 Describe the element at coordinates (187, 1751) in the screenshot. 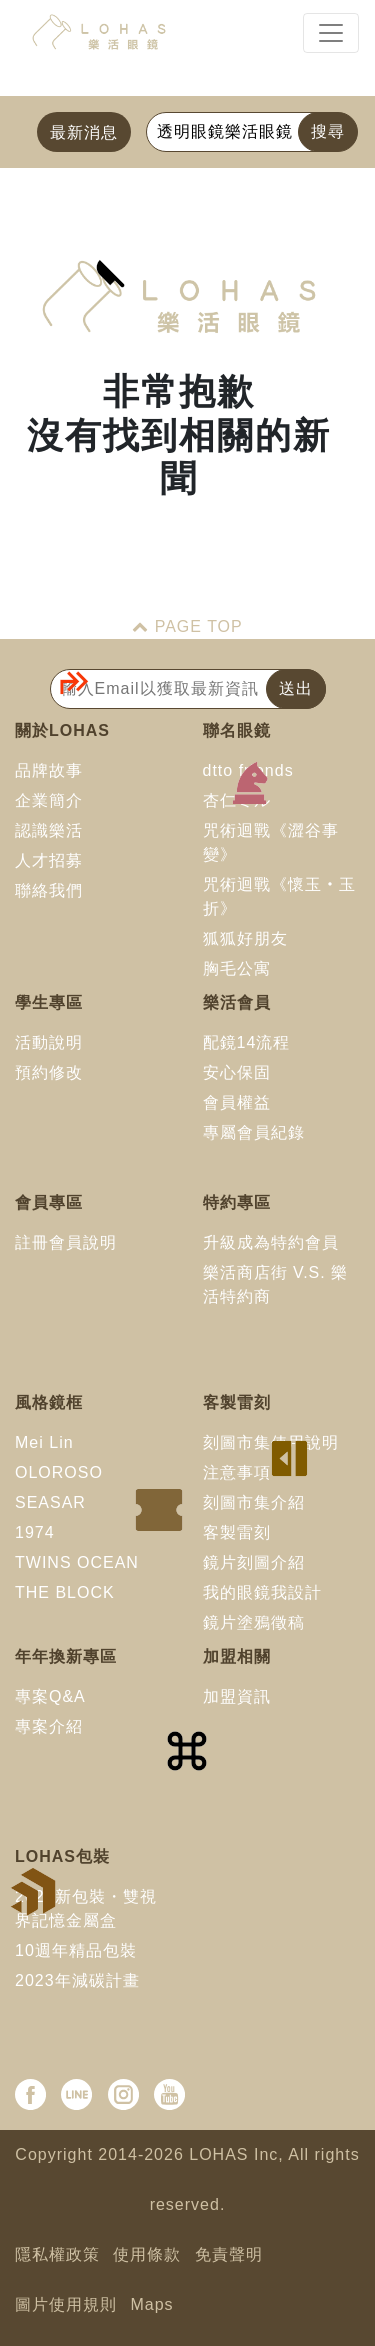

I see `command key symbol for keyboard shortcuts` at that location.